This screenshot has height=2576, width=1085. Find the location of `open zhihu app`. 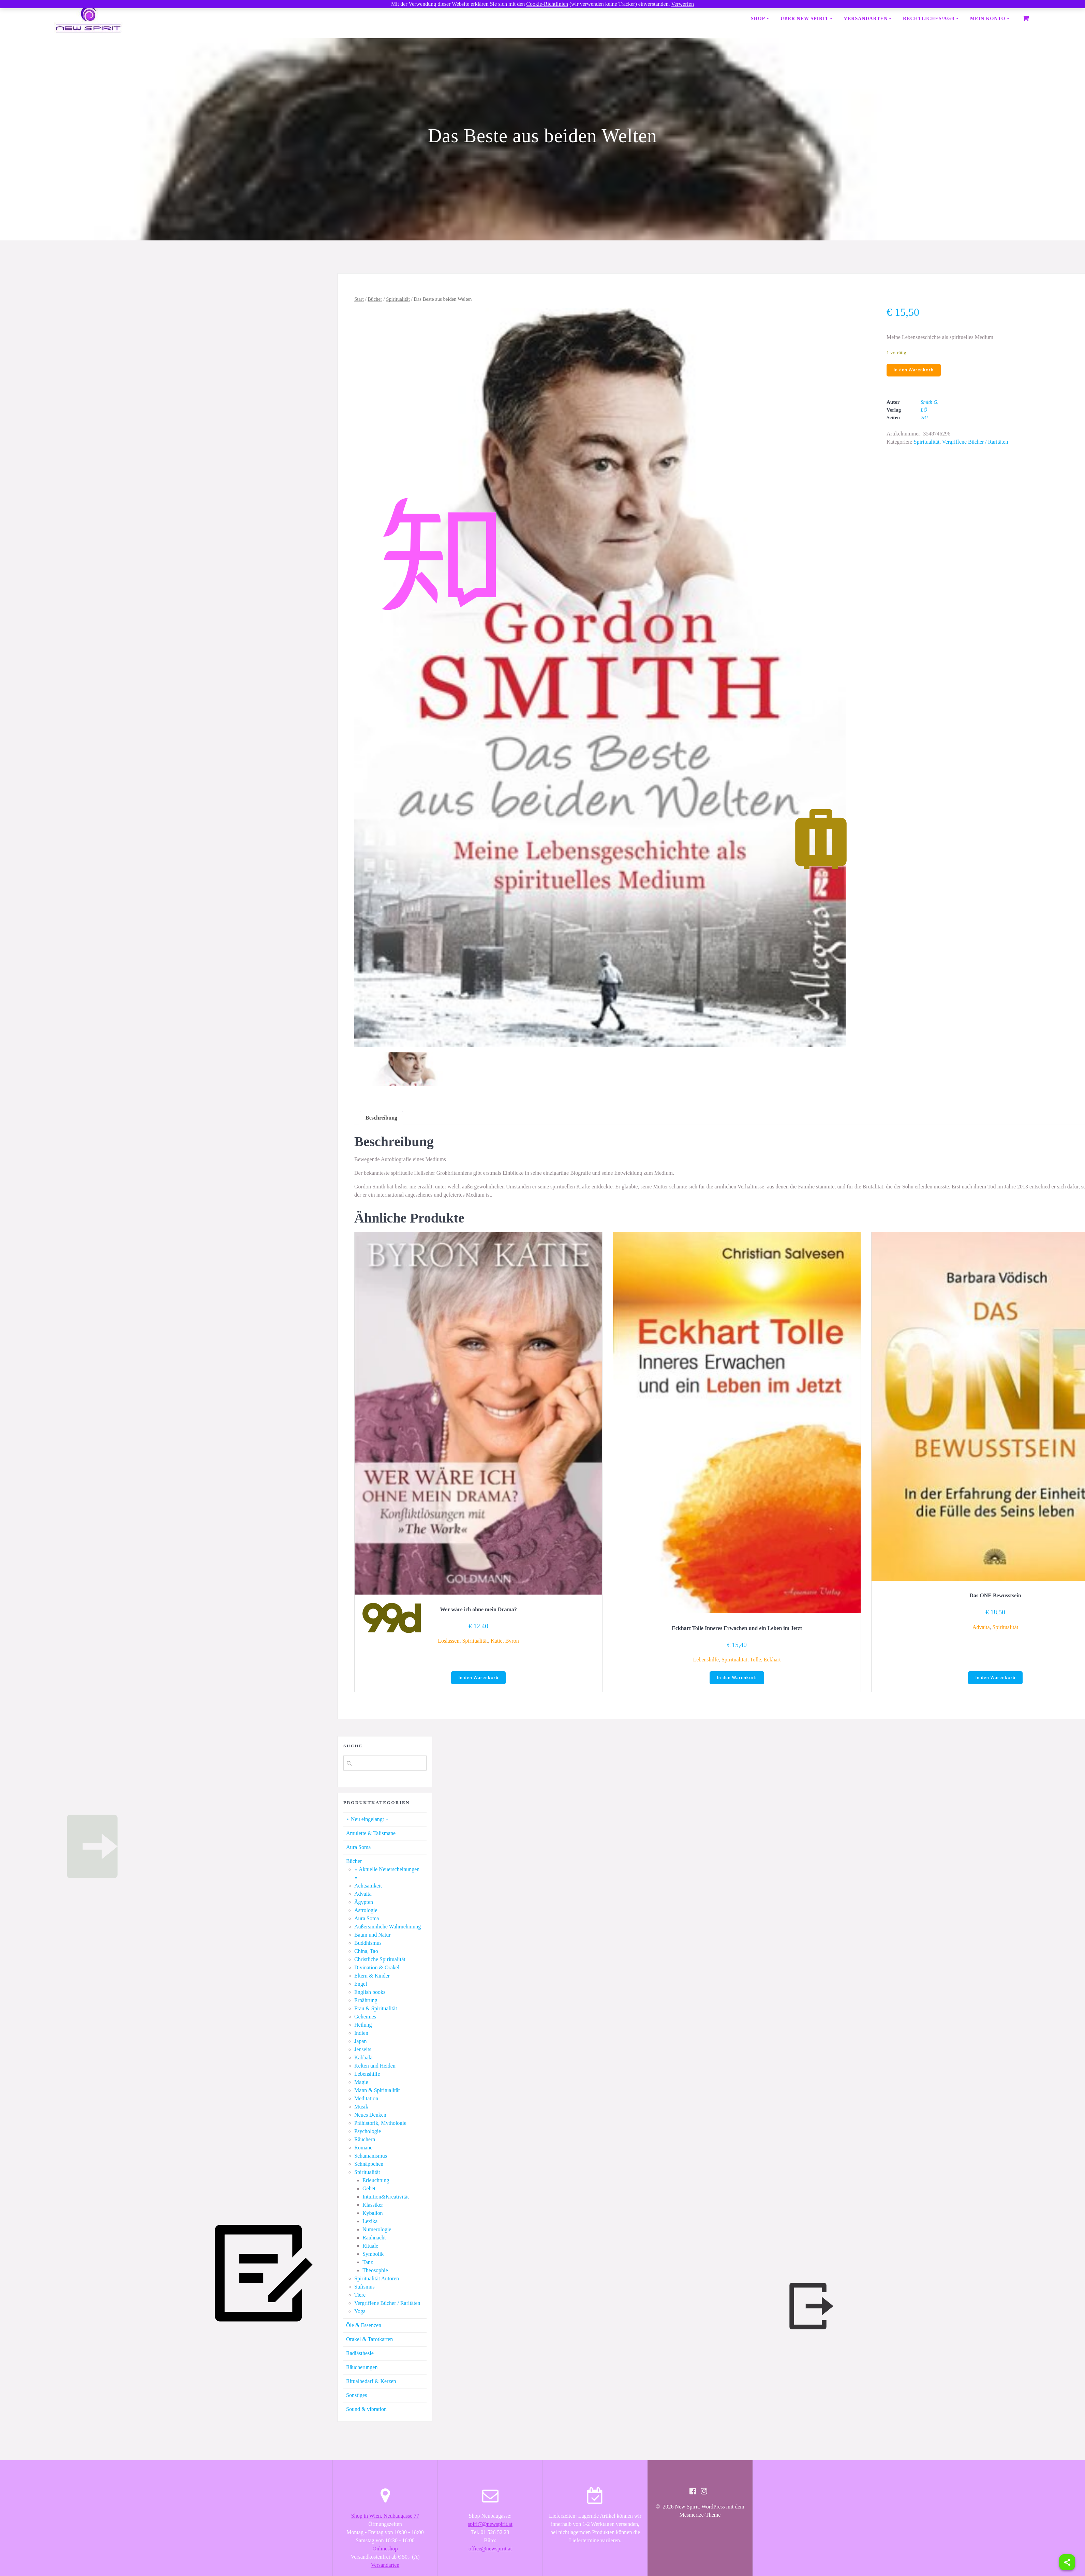

open zhihu app is located at coordinates (440, 554).